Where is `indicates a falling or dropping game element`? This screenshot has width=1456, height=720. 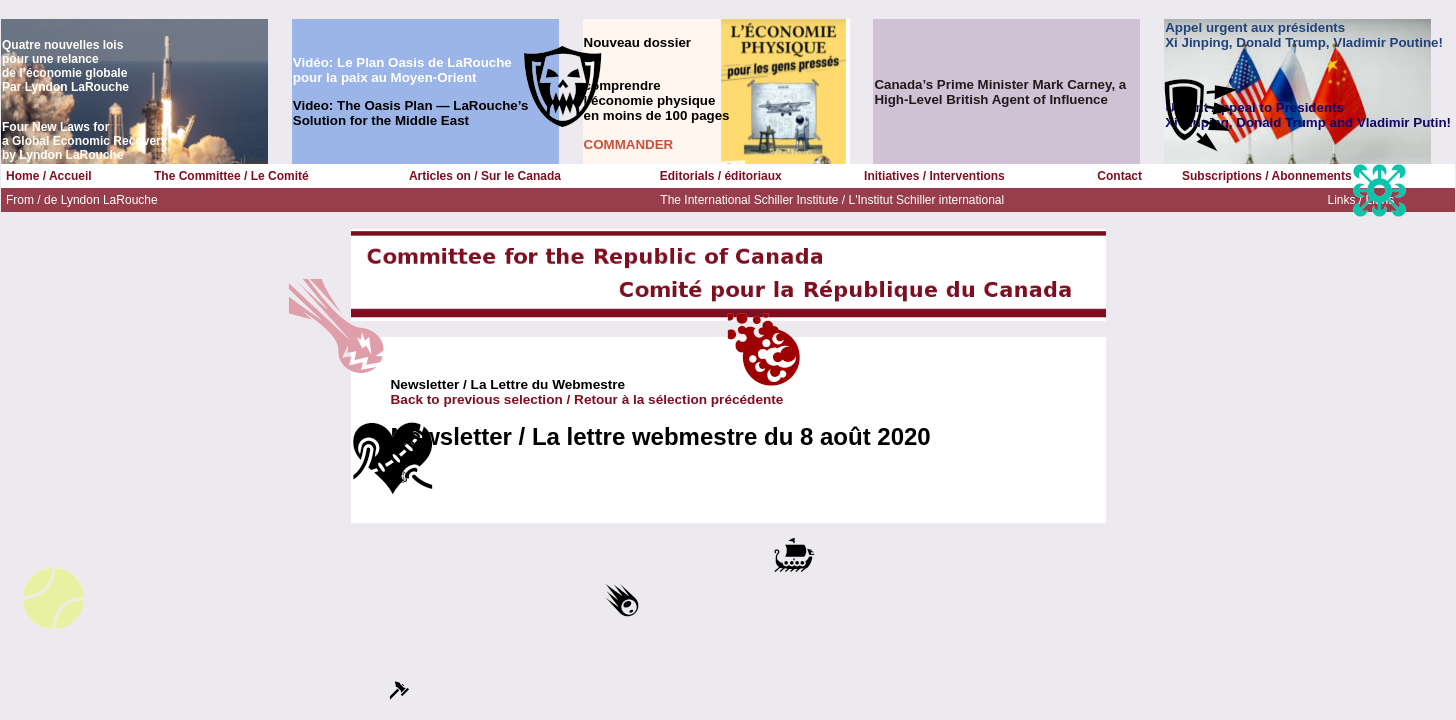 indicates a falling or dropping game element is located at coordinates (622, 600).